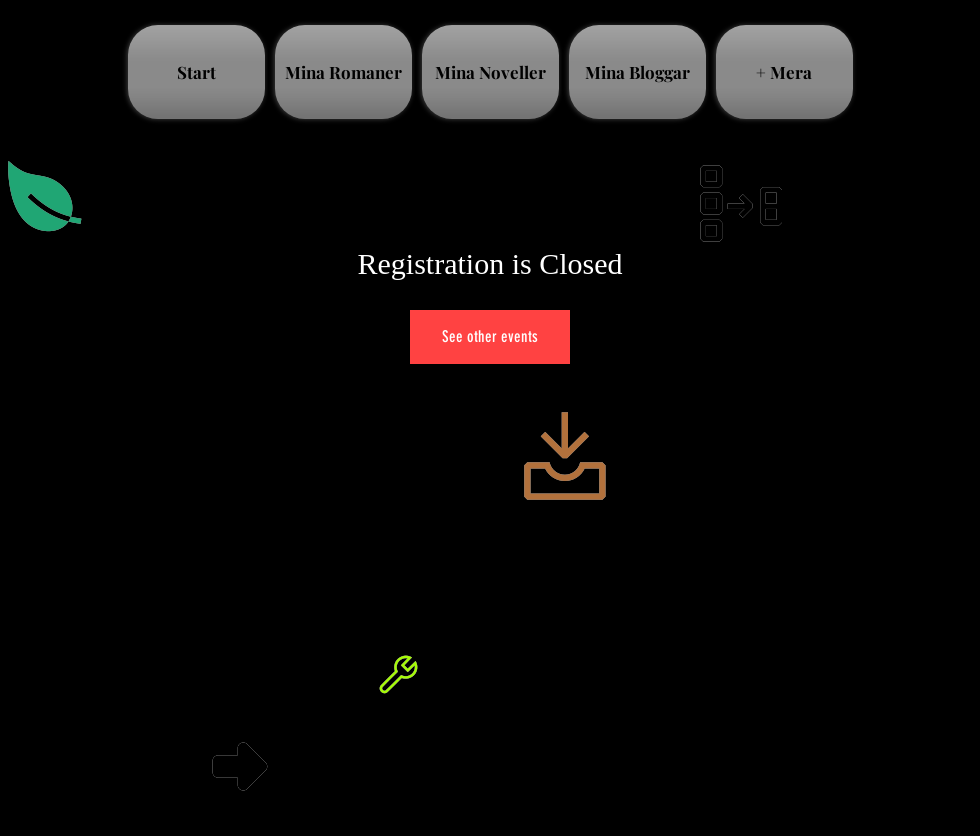  I want to click on navigate to the next item or page, so click(240, 766).